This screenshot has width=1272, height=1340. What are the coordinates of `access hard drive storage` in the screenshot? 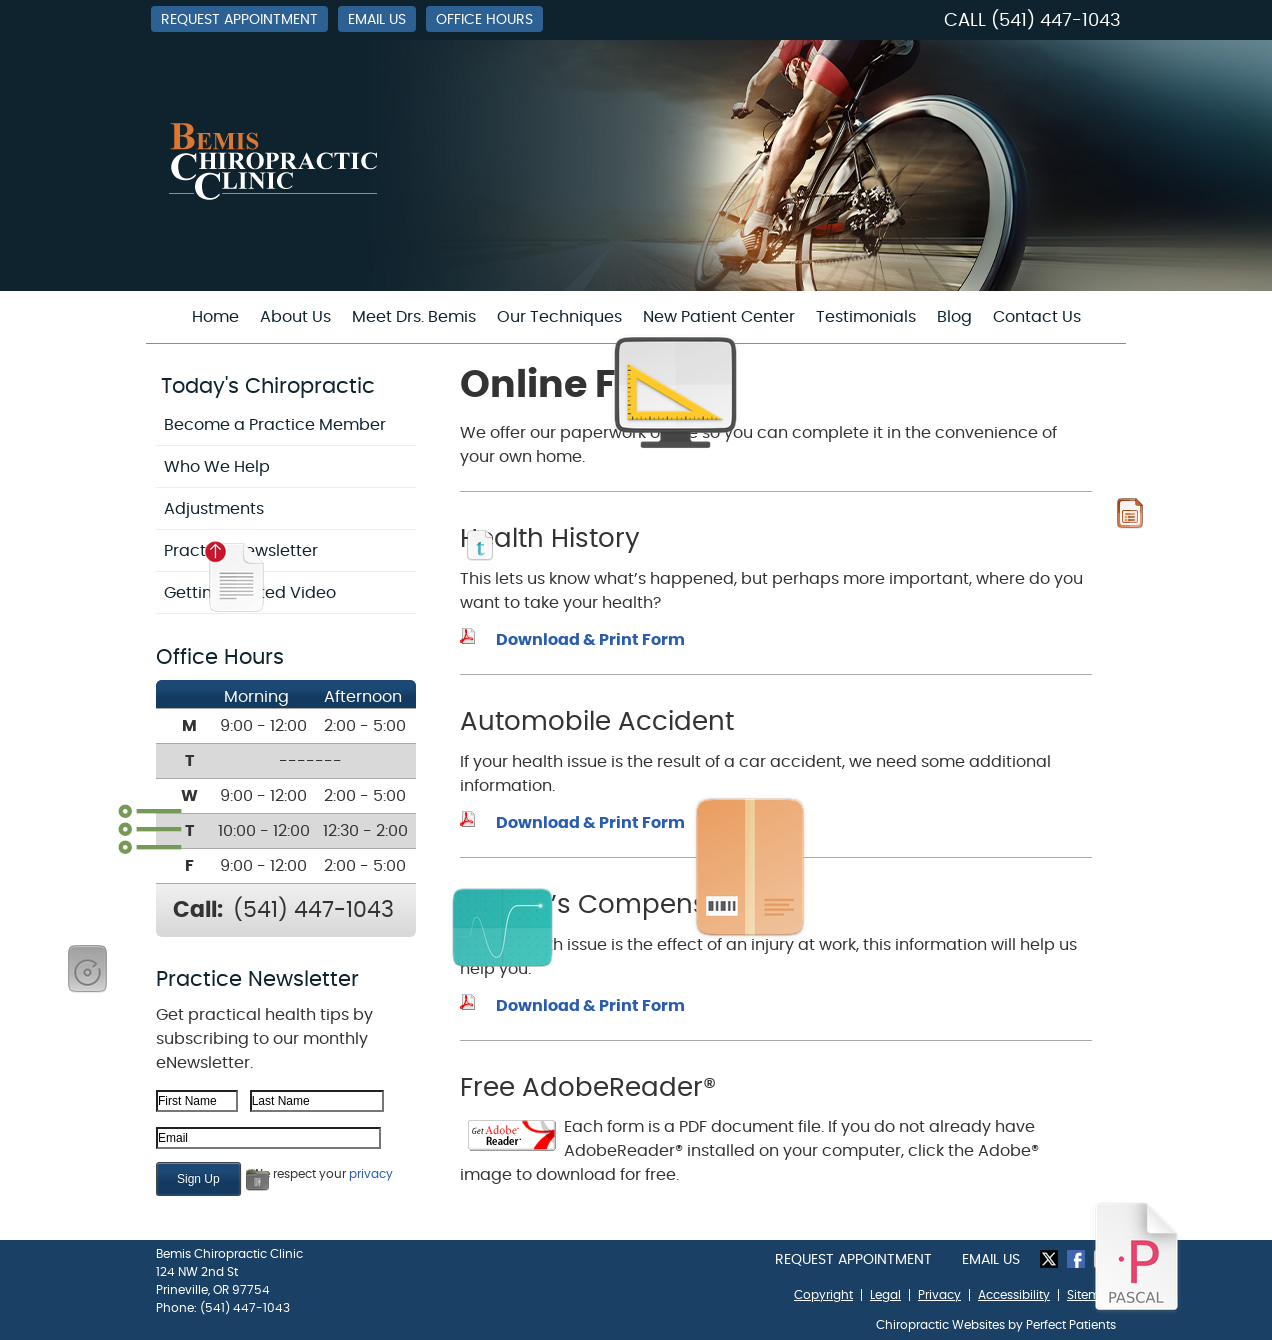 It's located at (87, 968).